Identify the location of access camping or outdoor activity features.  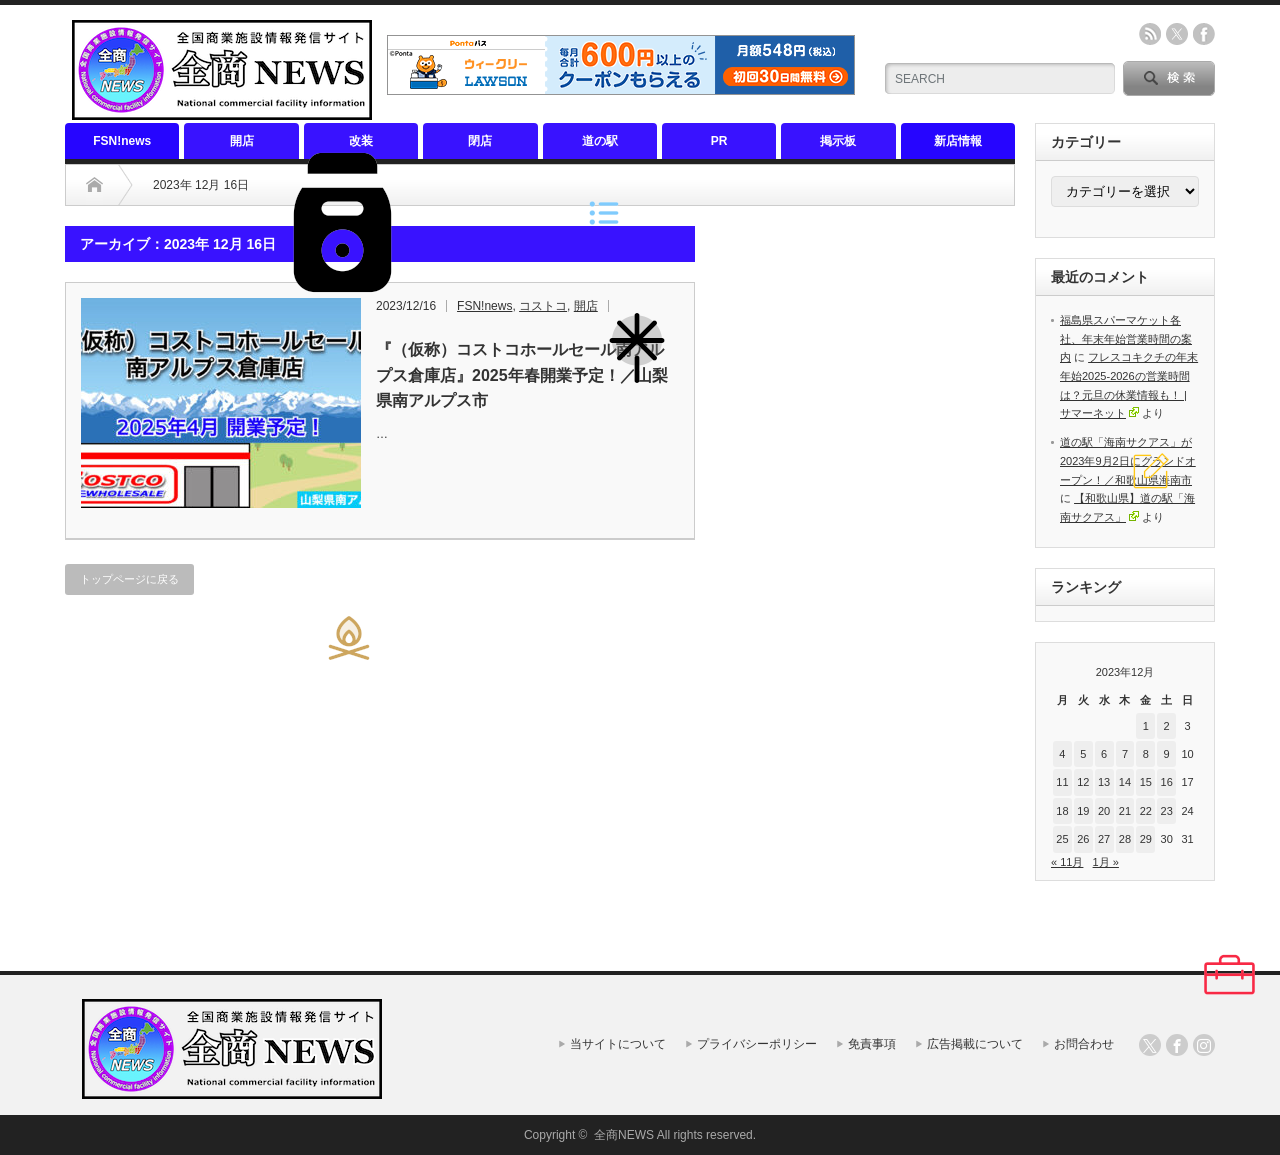
(349, 638).